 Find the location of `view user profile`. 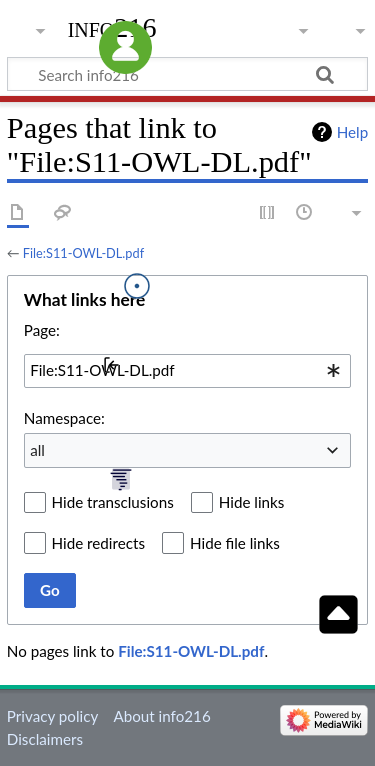

view user profile is located at coordinates (125, 47).